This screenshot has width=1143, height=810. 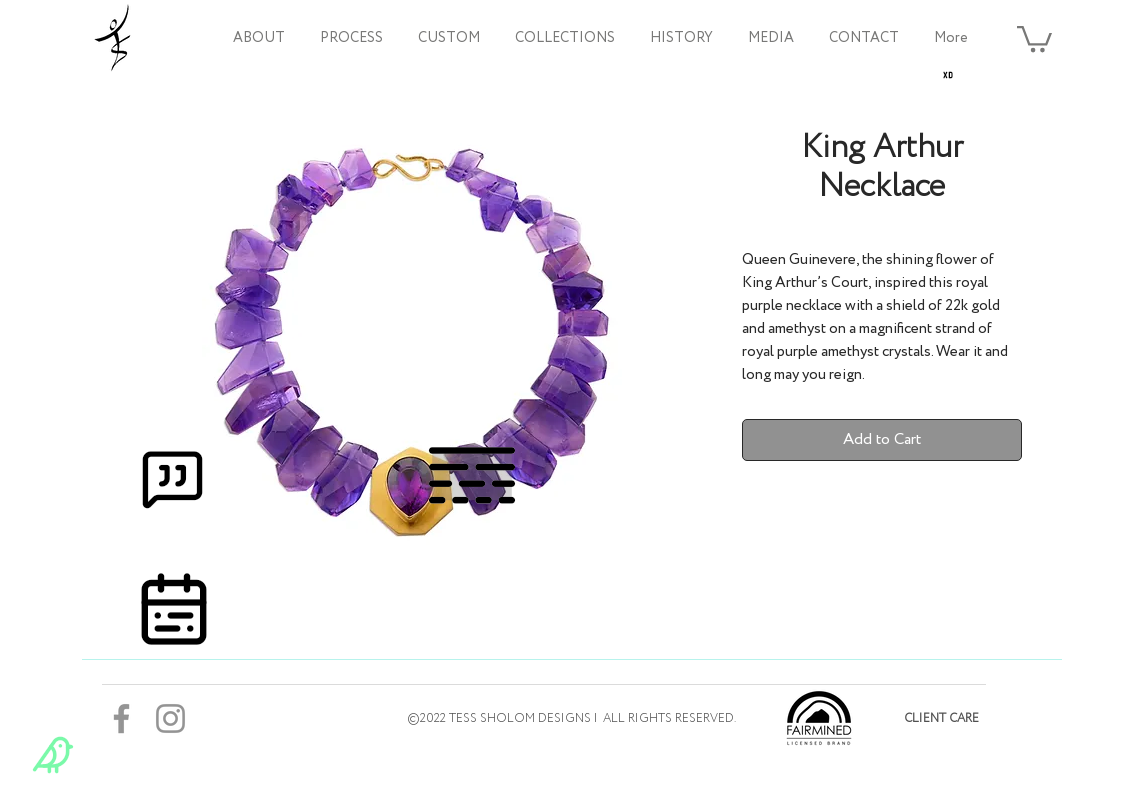 I want to click on access twitter or social media features, so click(x=53, y=755).